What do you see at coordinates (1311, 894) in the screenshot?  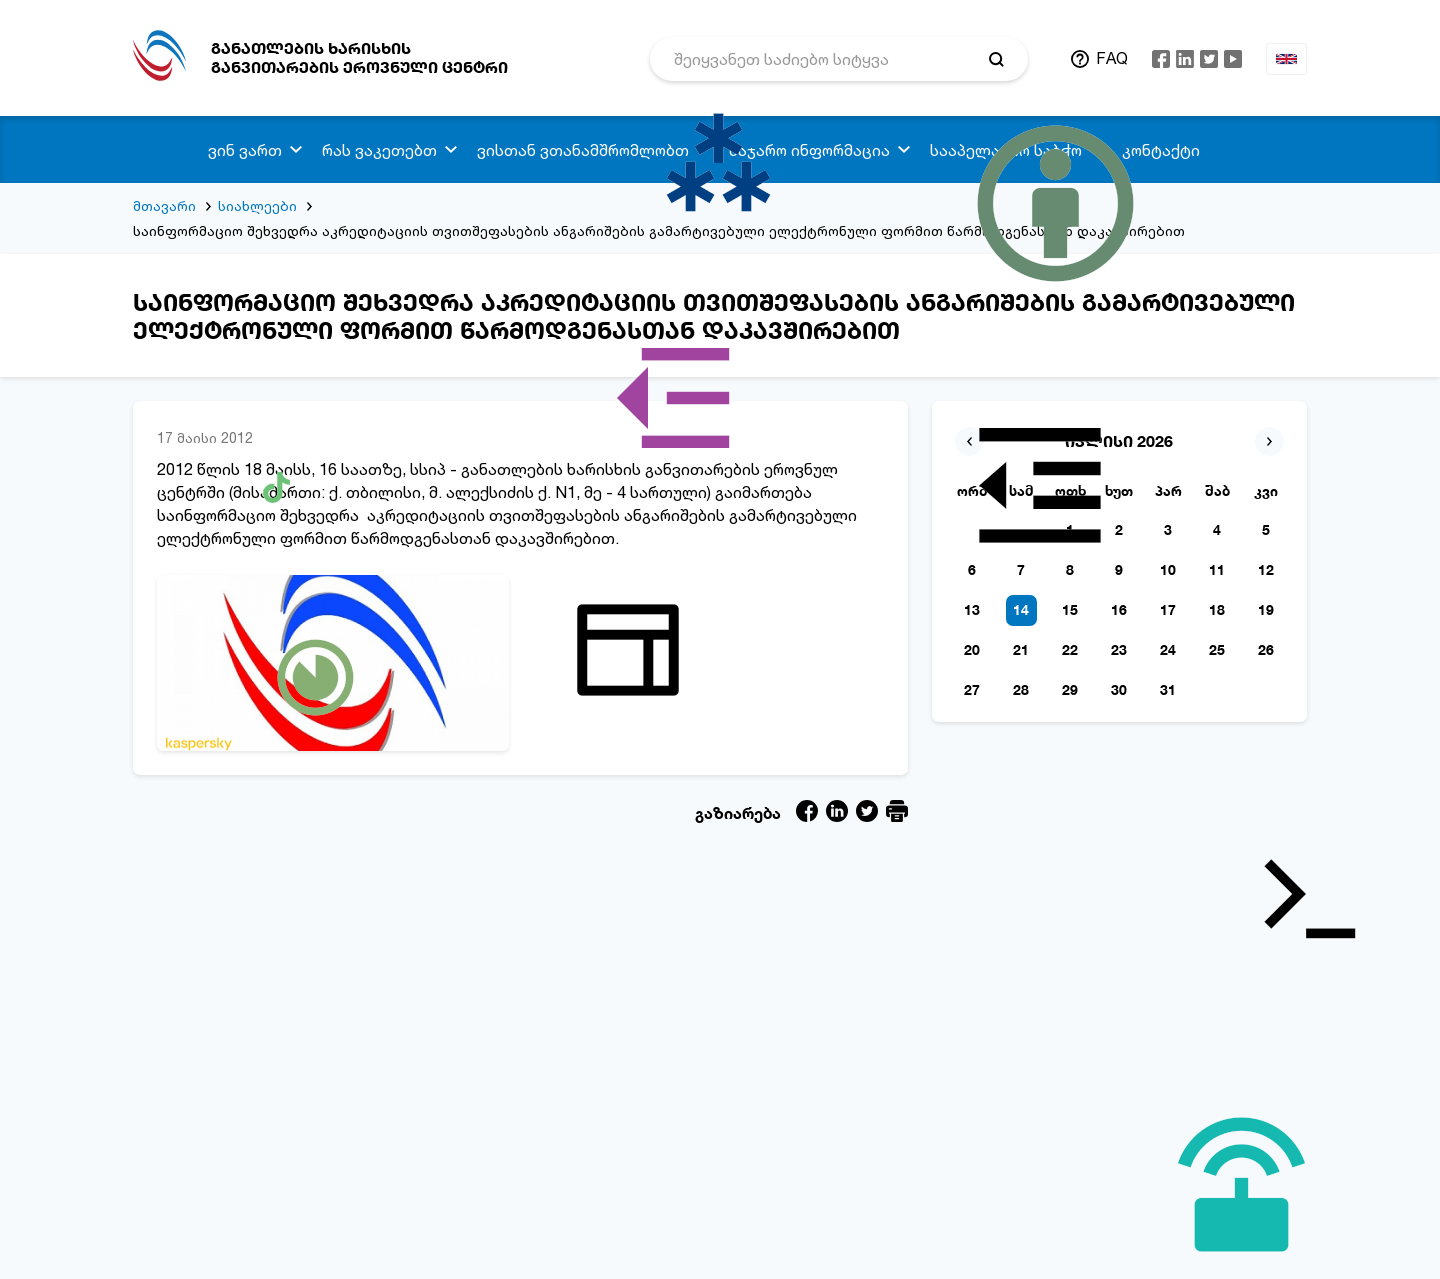 I see `open command line interface` at bounding box center [1311, 894].